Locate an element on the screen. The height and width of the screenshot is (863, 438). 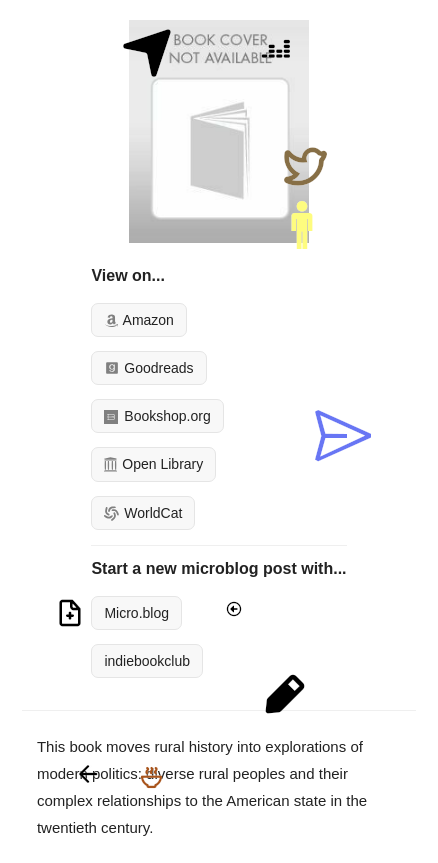
share to twitter is located at coordinates (305, 166).